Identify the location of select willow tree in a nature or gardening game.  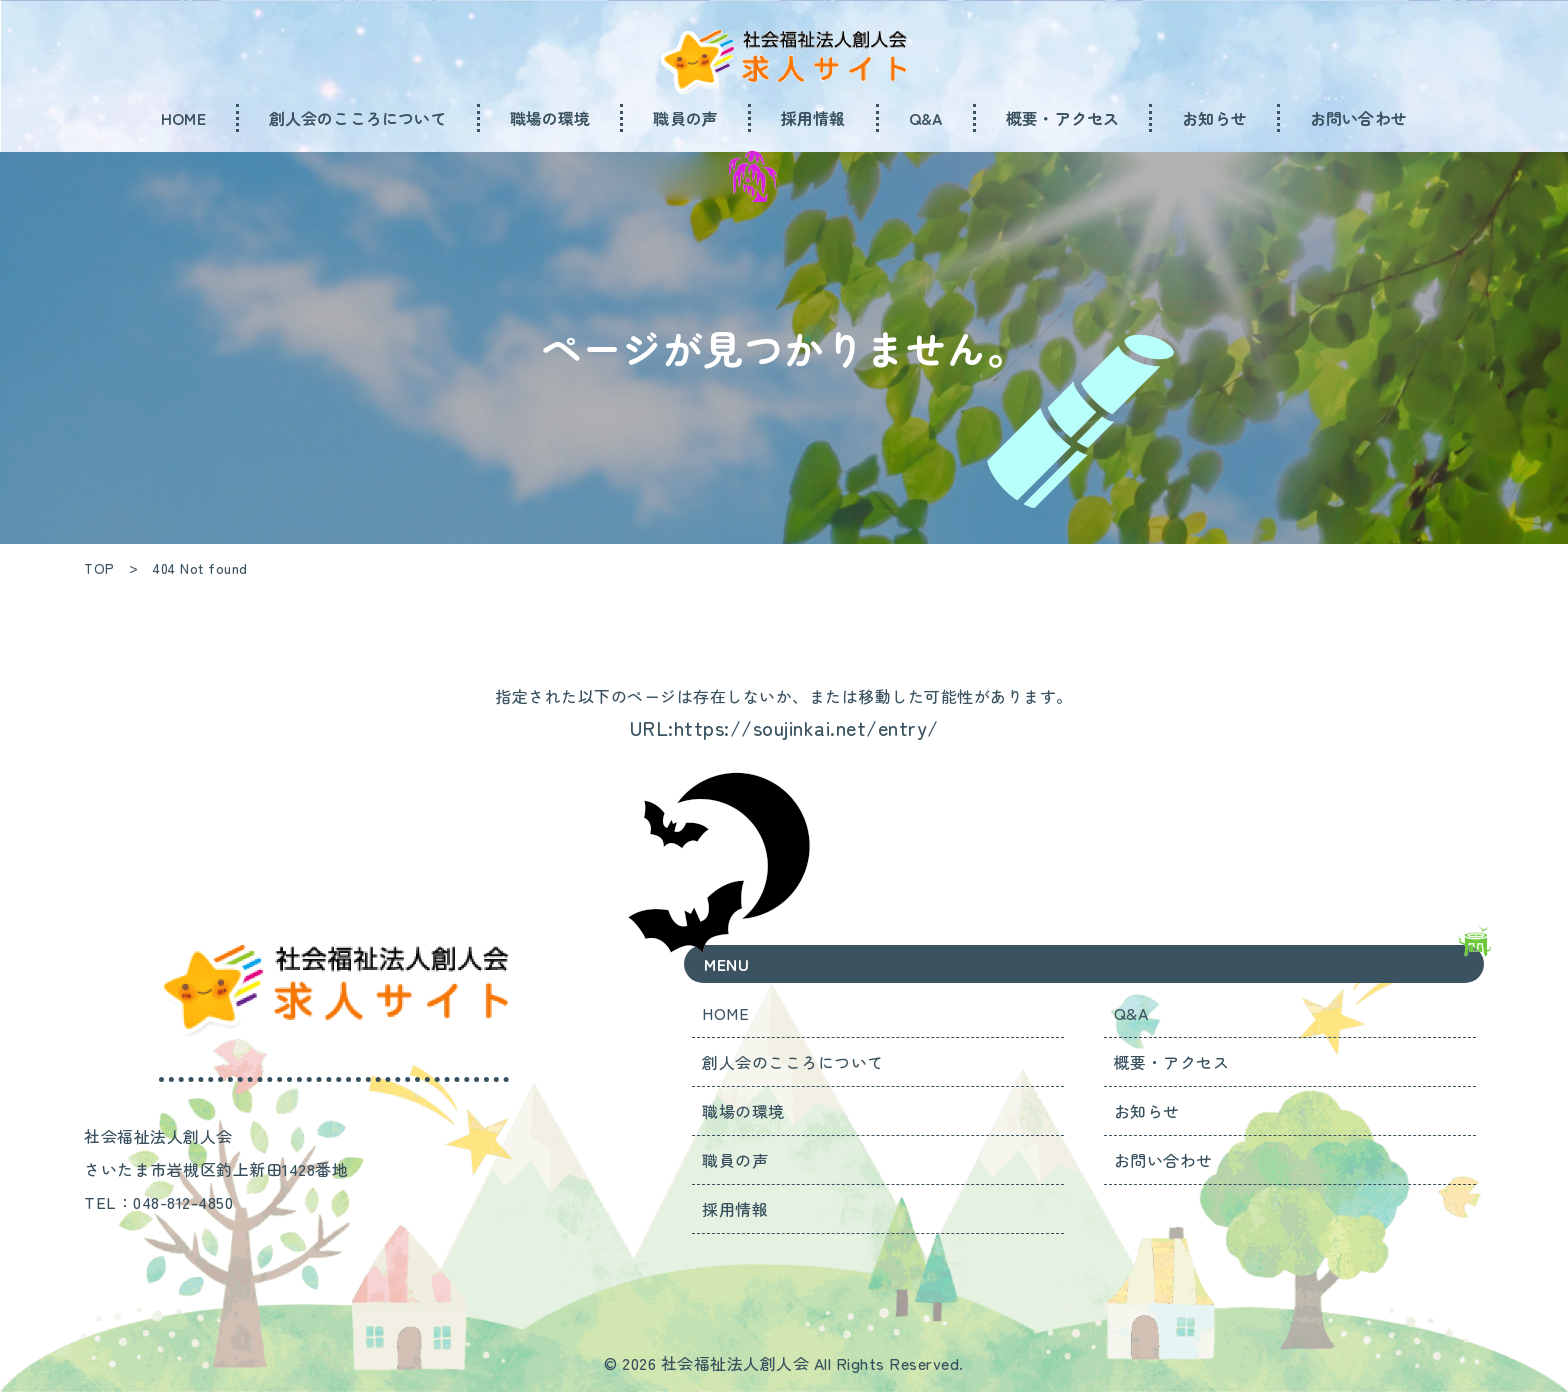
(751, 176).